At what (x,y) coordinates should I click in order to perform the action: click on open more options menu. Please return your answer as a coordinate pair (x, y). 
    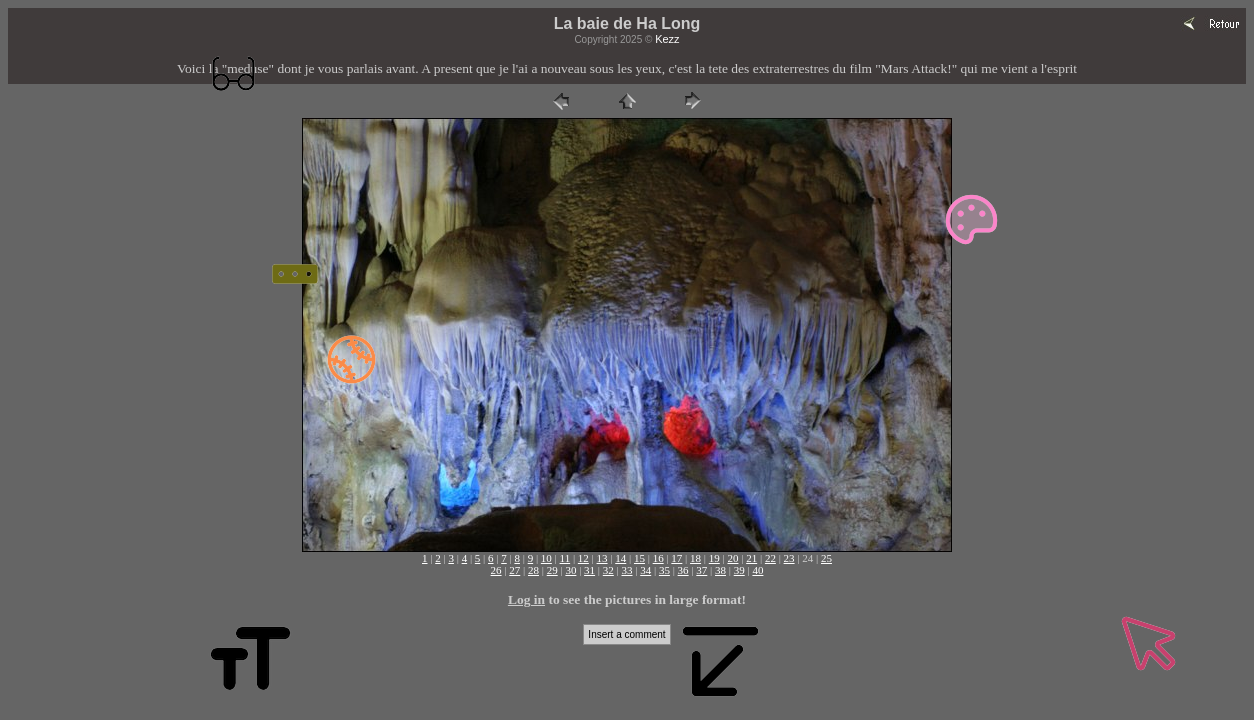
    Looking at the image, I should click on (295, 274).